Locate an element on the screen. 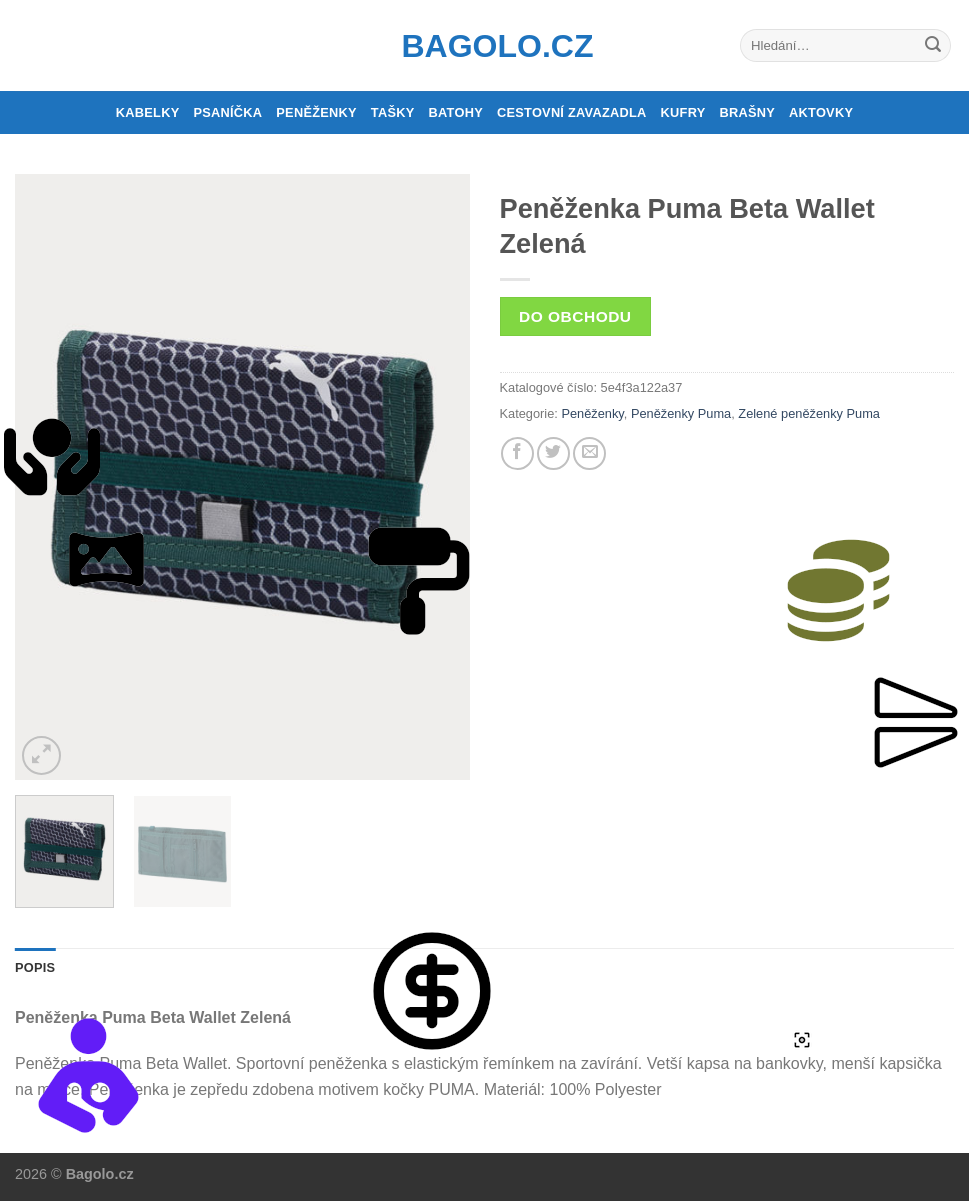 This screenshot has height=1201, width=969. view your coin balance or currency is located at coordinates (838, 590).